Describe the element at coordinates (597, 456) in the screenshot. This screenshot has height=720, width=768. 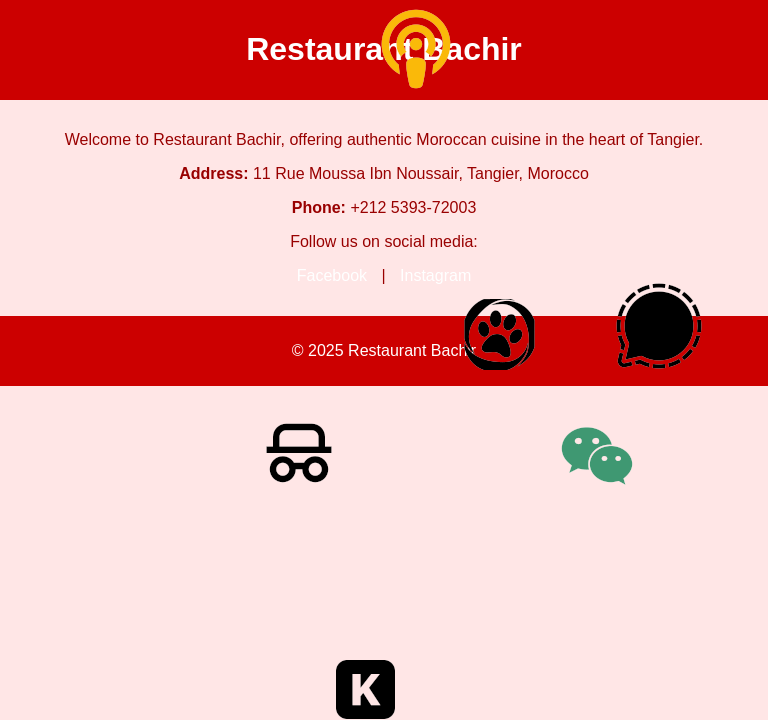
I see `open WeChat messaging app` at that location.